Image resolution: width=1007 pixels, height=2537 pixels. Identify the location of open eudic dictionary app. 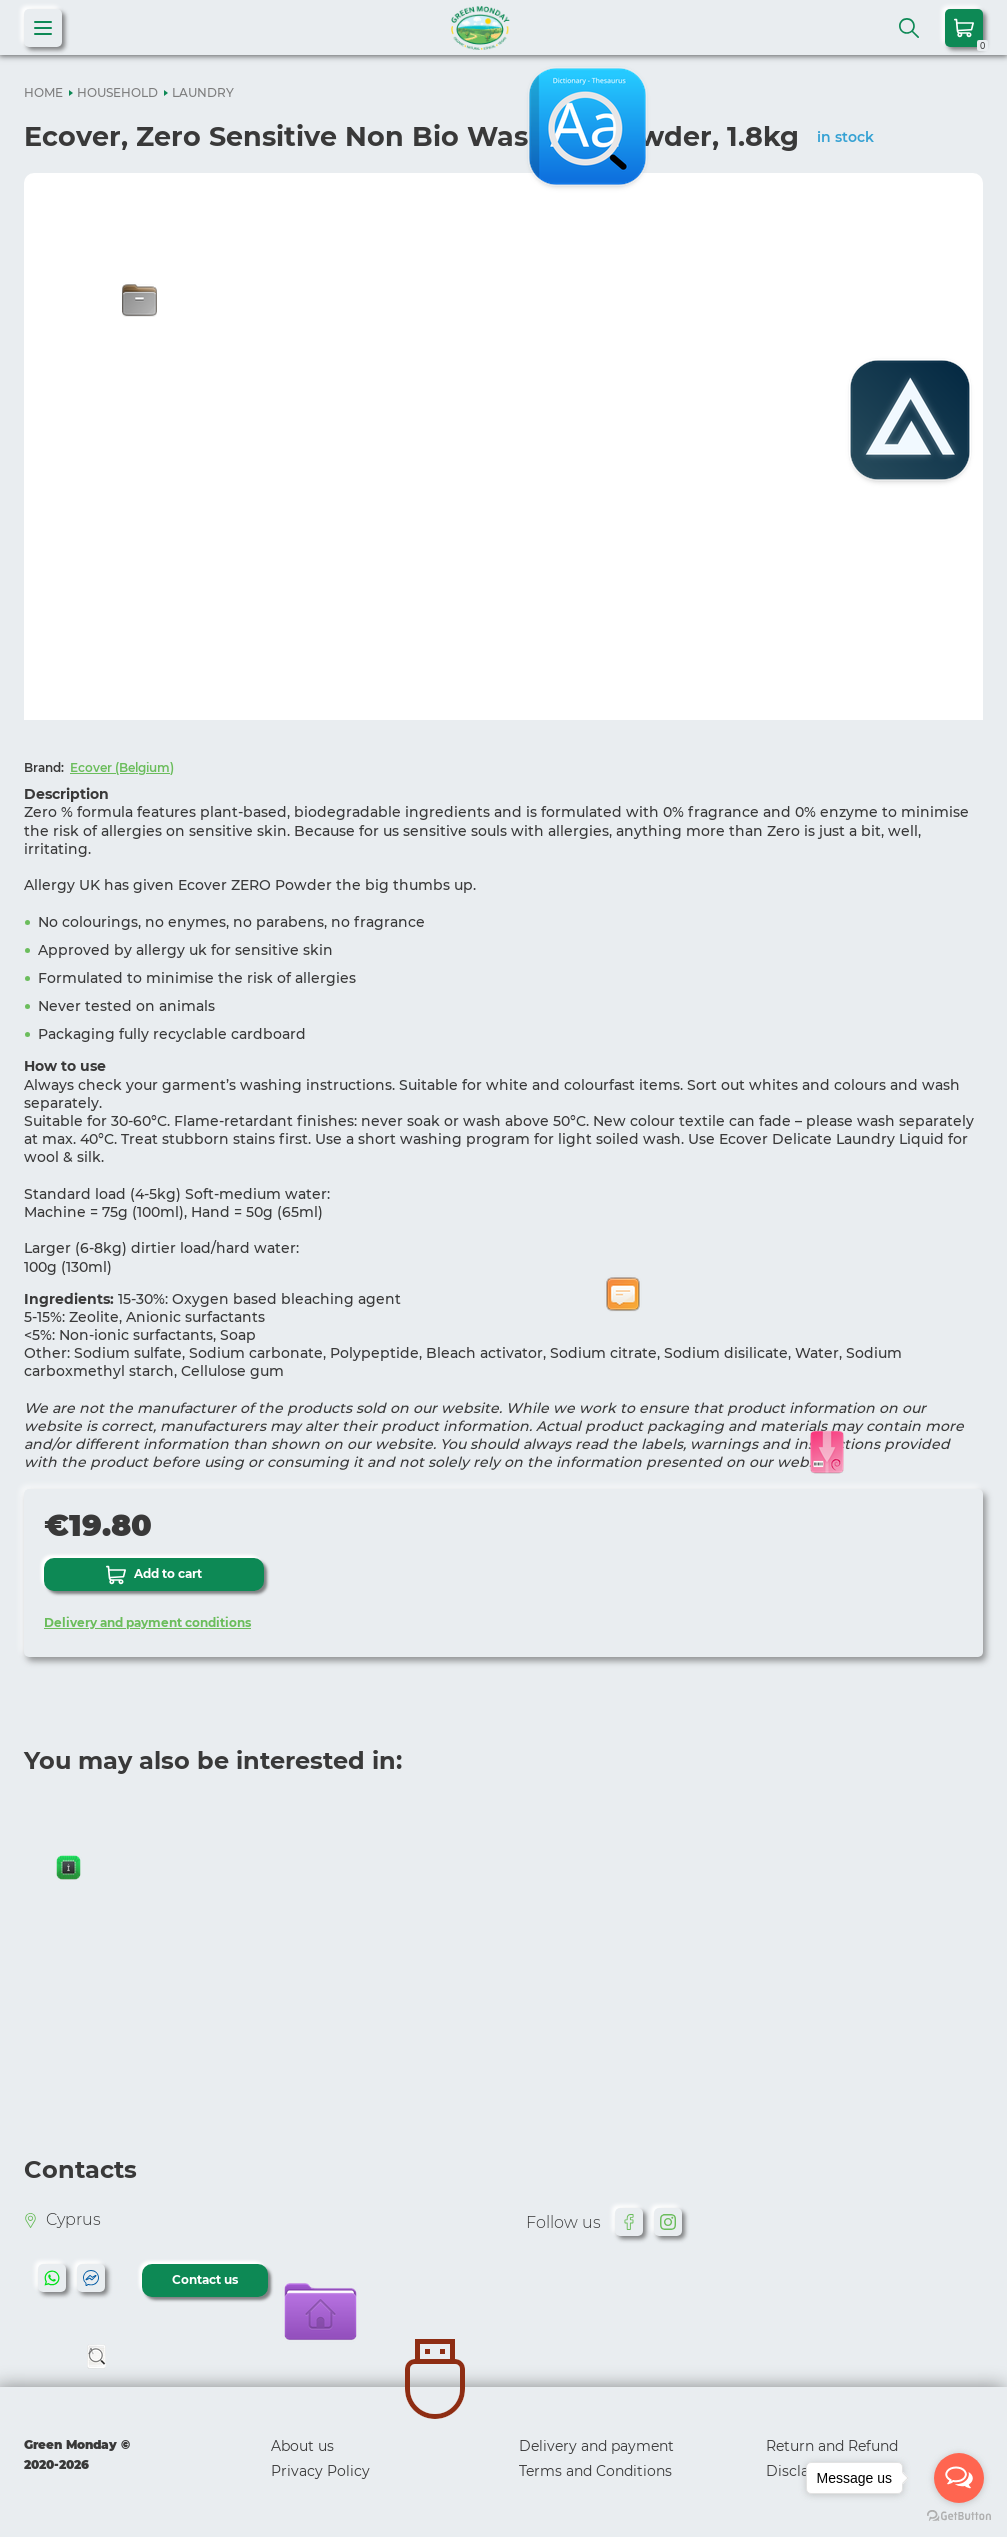
(587, 126).